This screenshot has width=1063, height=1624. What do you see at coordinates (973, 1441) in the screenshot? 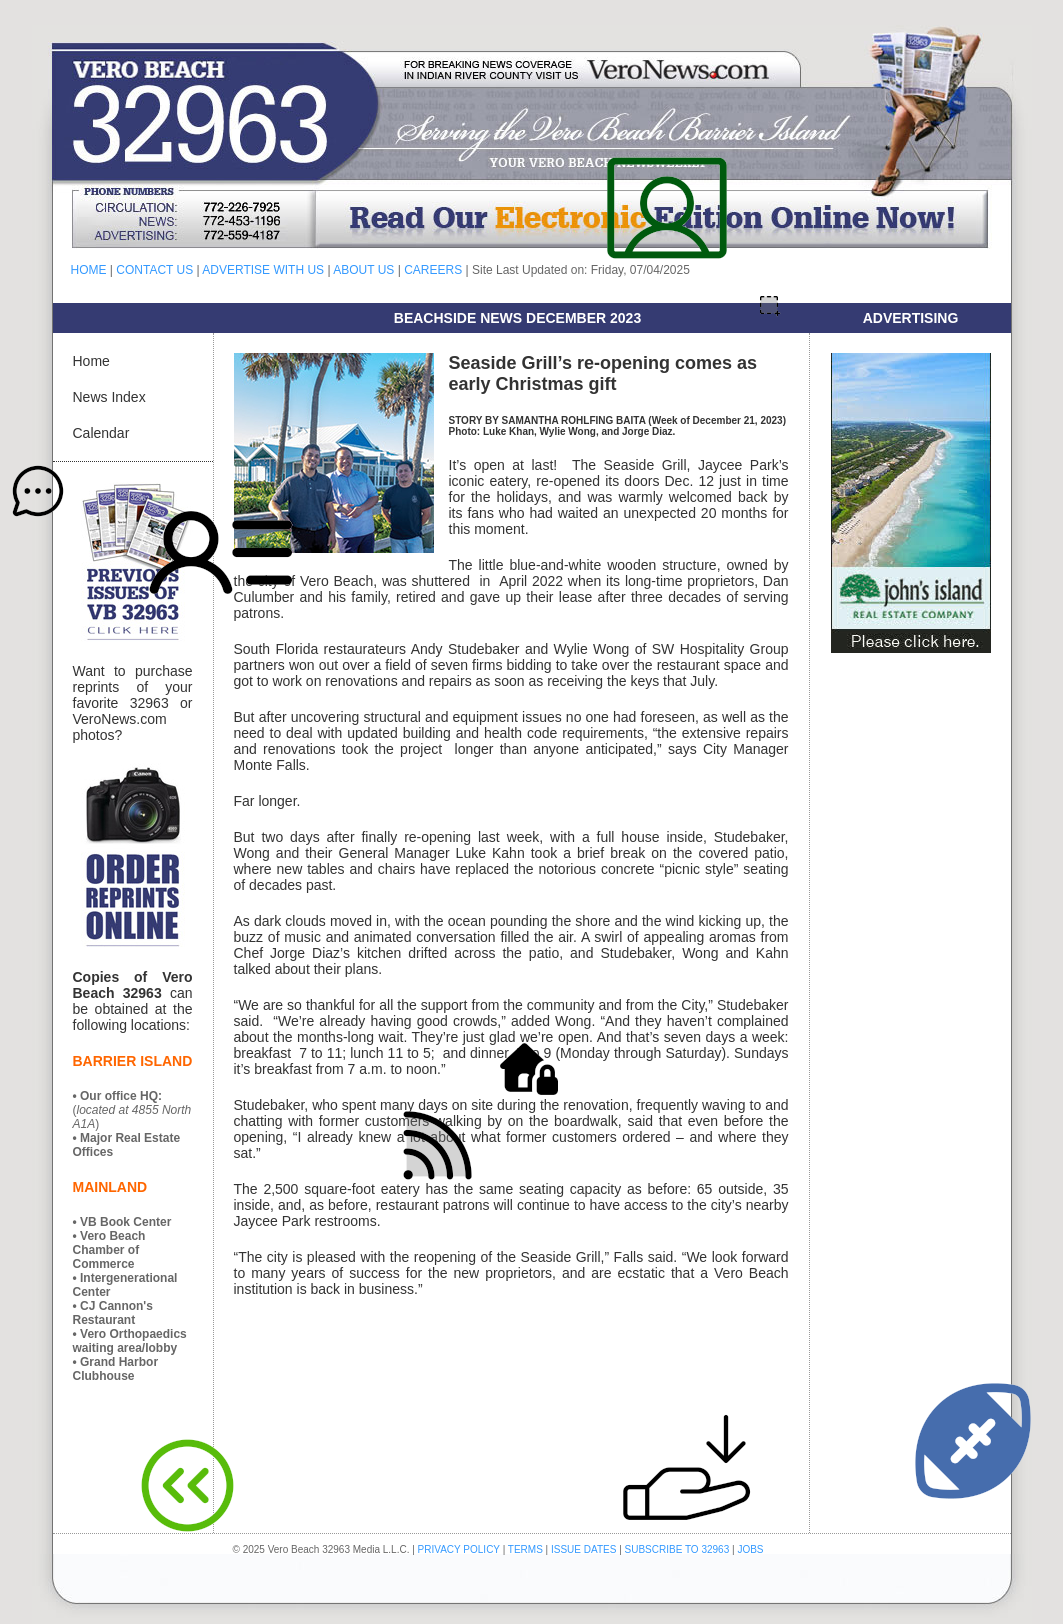
I see `access sports scores and updates` at bounding box center [973, 1441].